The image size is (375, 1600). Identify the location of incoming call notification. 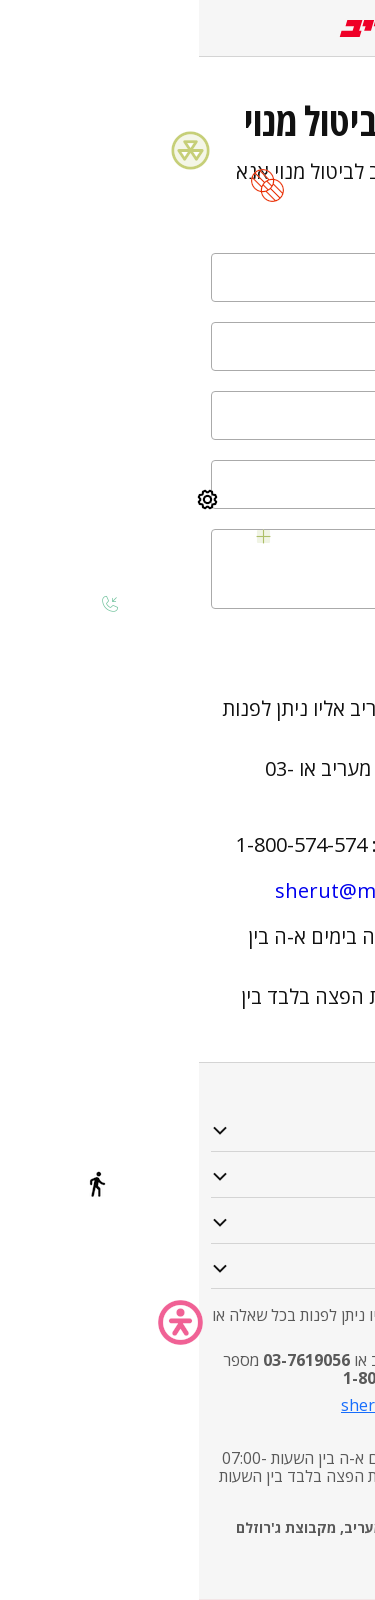
(110, 603).